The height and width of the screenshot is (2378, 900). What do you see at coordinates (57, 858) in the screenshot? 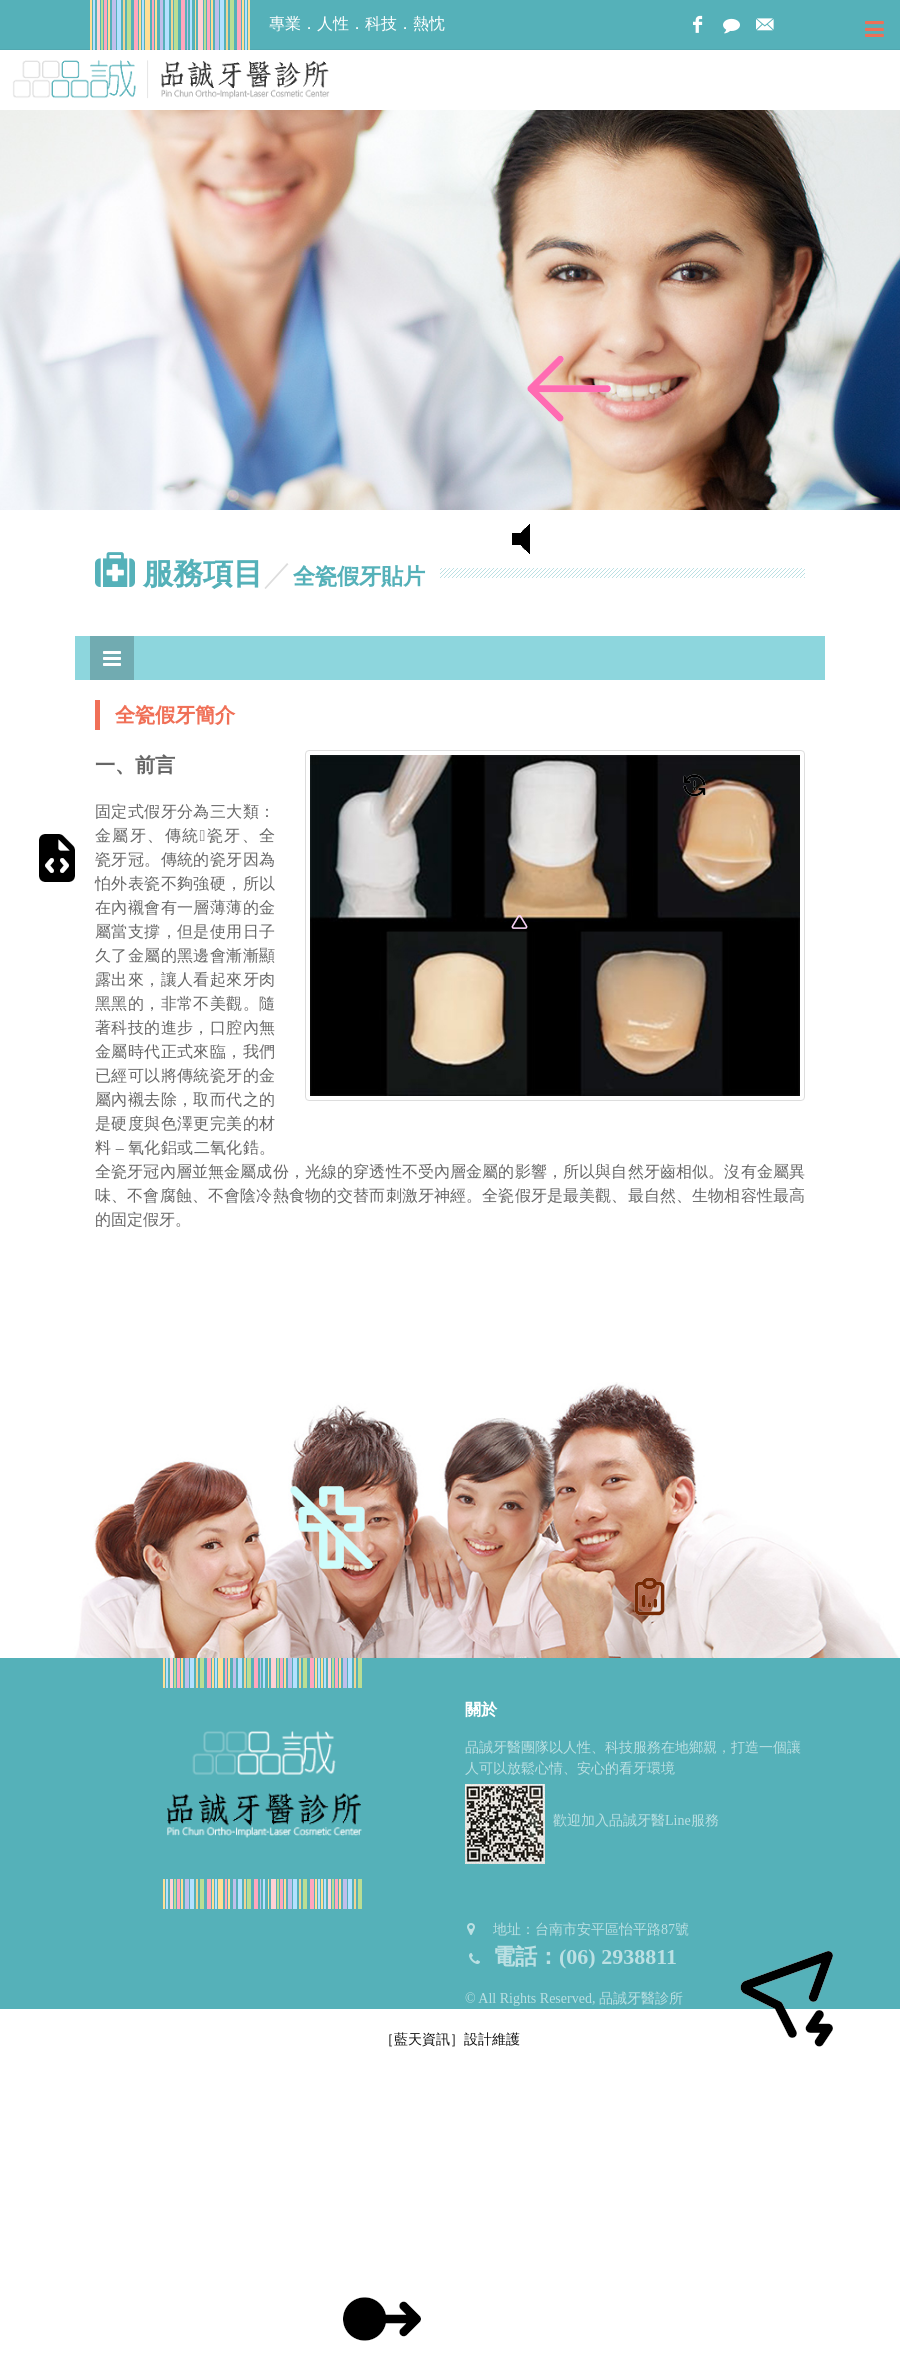
I see `view source code file` at bounding box center [57, 858].